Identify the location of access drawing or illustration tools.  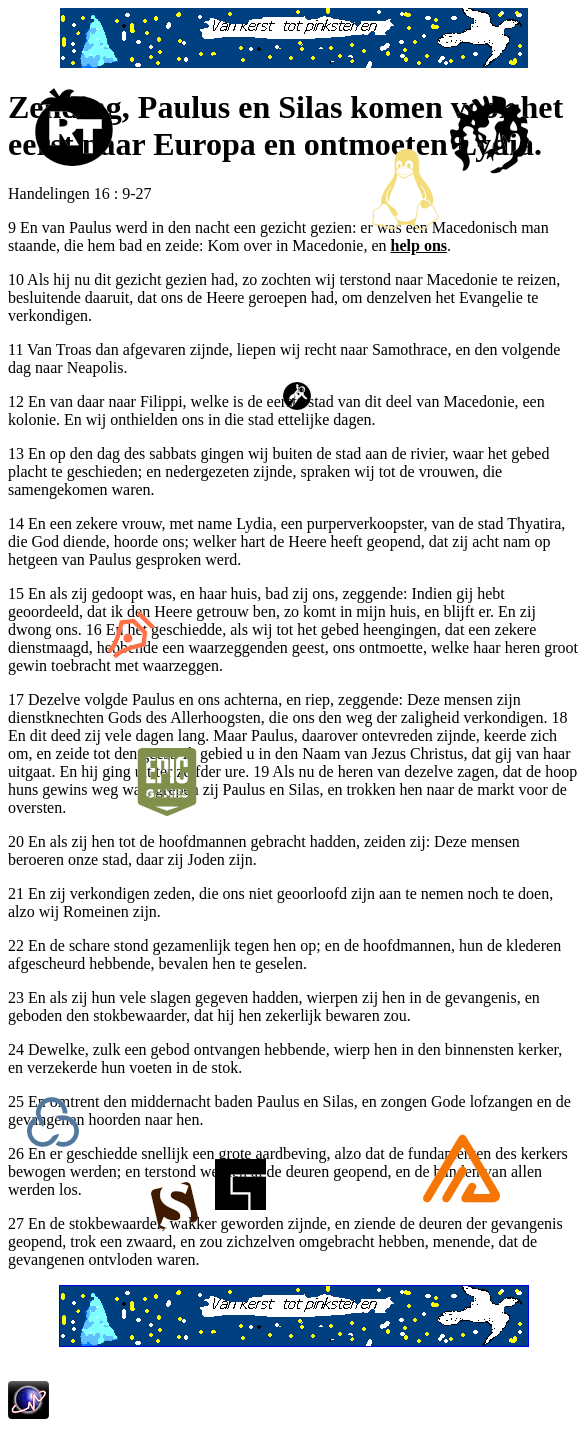
(129, 636).